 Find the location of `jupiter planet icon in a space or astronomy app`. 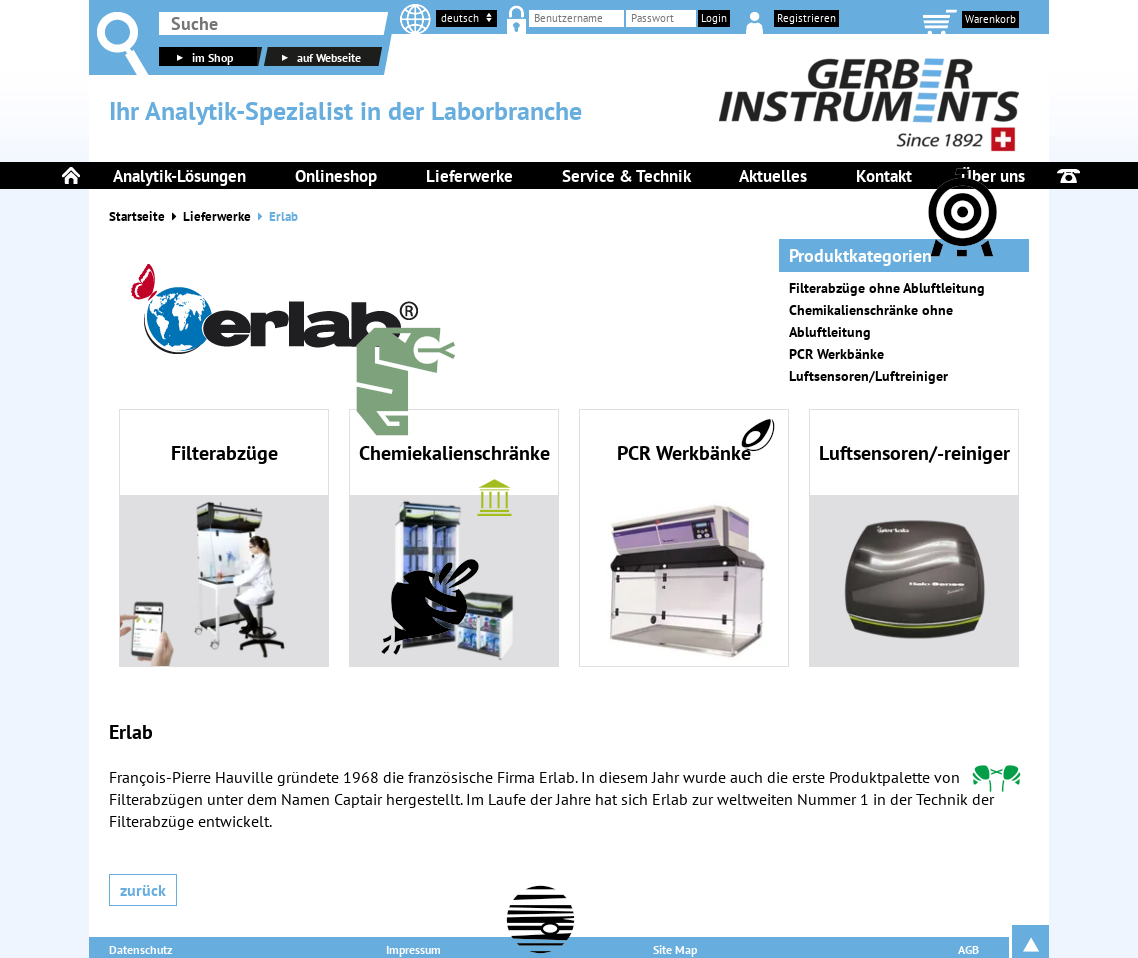

jupiter planet icon in a space or astronomy app is located at coordinates (540, 919).